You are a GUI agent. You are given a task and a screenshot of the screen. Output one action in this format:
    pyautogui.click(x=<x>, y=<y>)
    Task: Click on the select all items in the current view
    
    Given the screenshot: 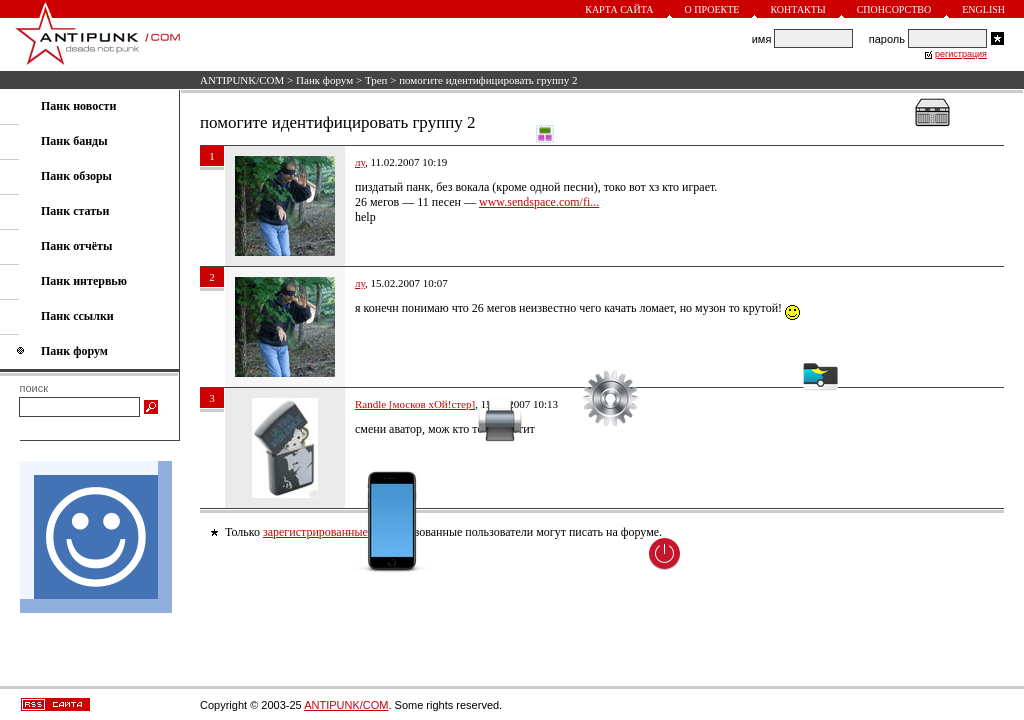 What is the action you would take?
    pyautogui.click(x=545, y=134)
    